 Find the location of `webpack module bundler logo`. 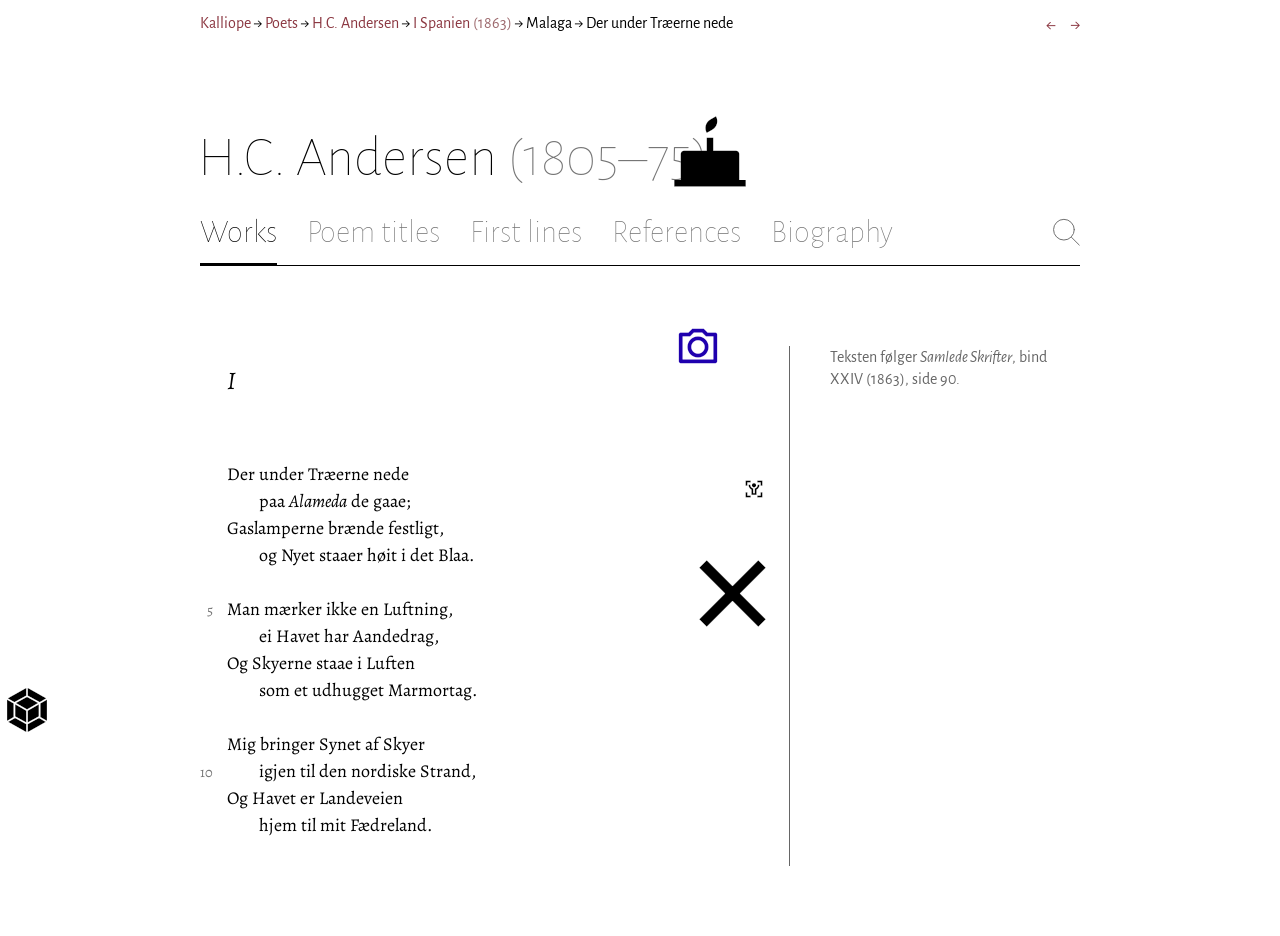

webpack module bundler logo is located at coordinates (27, 710).